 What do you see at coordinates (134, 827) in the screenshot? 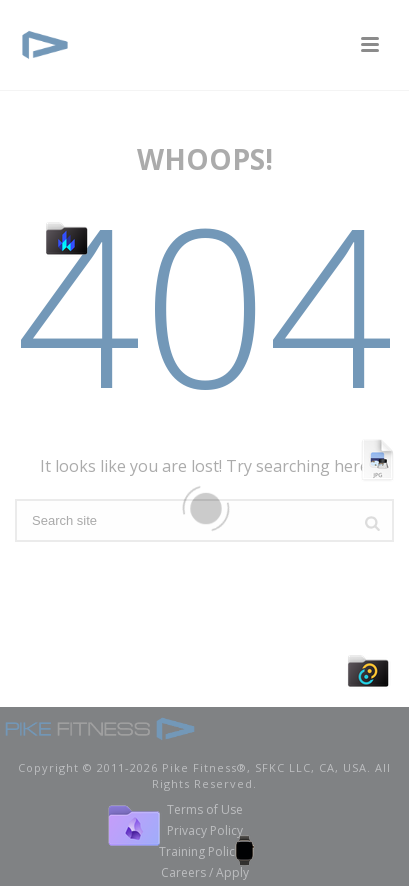
I see `open obsidian vault folder` at bounding box center [134, 827].